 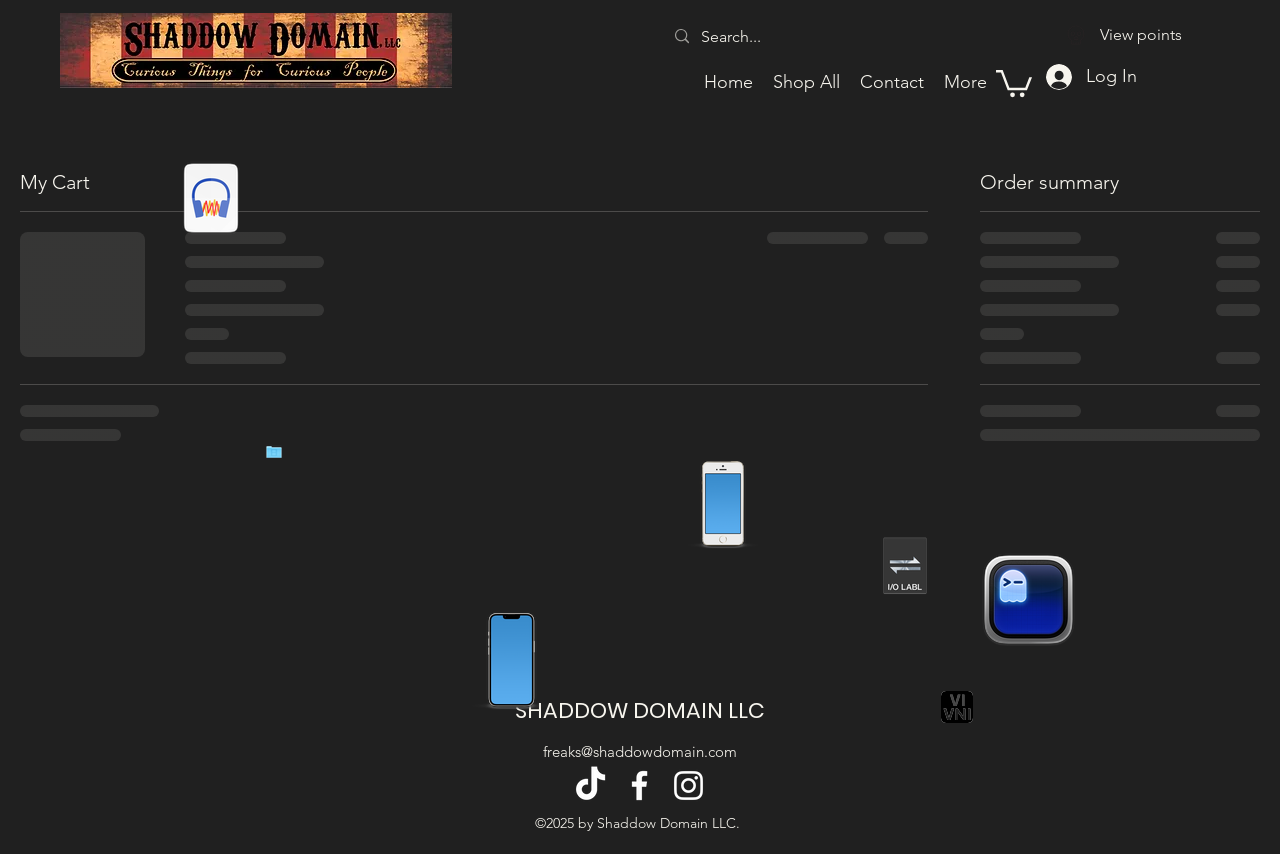 I want to click on switch to vietnamese keyboard input (vni encoding), so click(x=957, y=707).